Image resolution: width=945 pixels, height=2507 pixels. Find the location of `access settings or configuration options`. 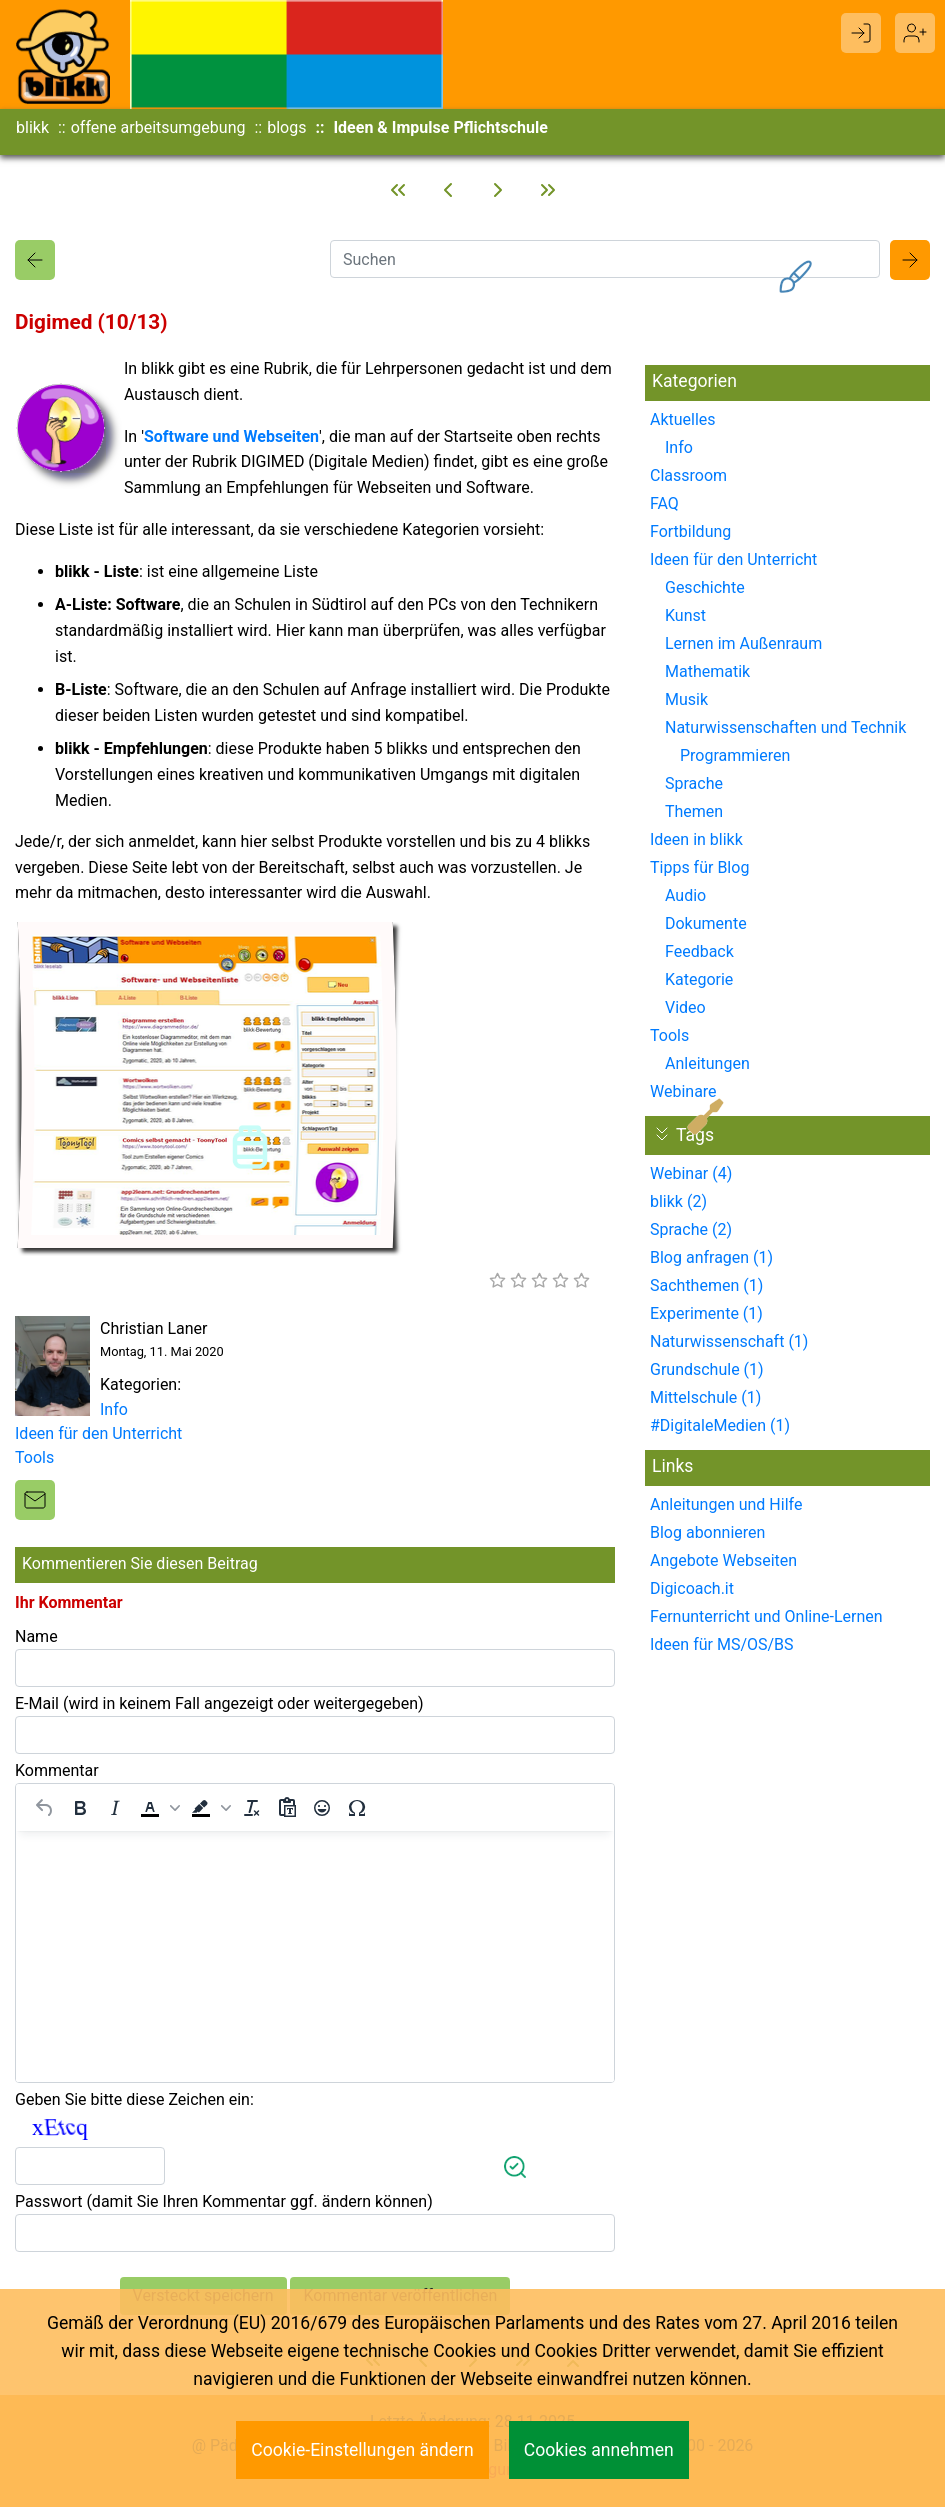

access settings or configuration options is located at coordinates (705, 1116).